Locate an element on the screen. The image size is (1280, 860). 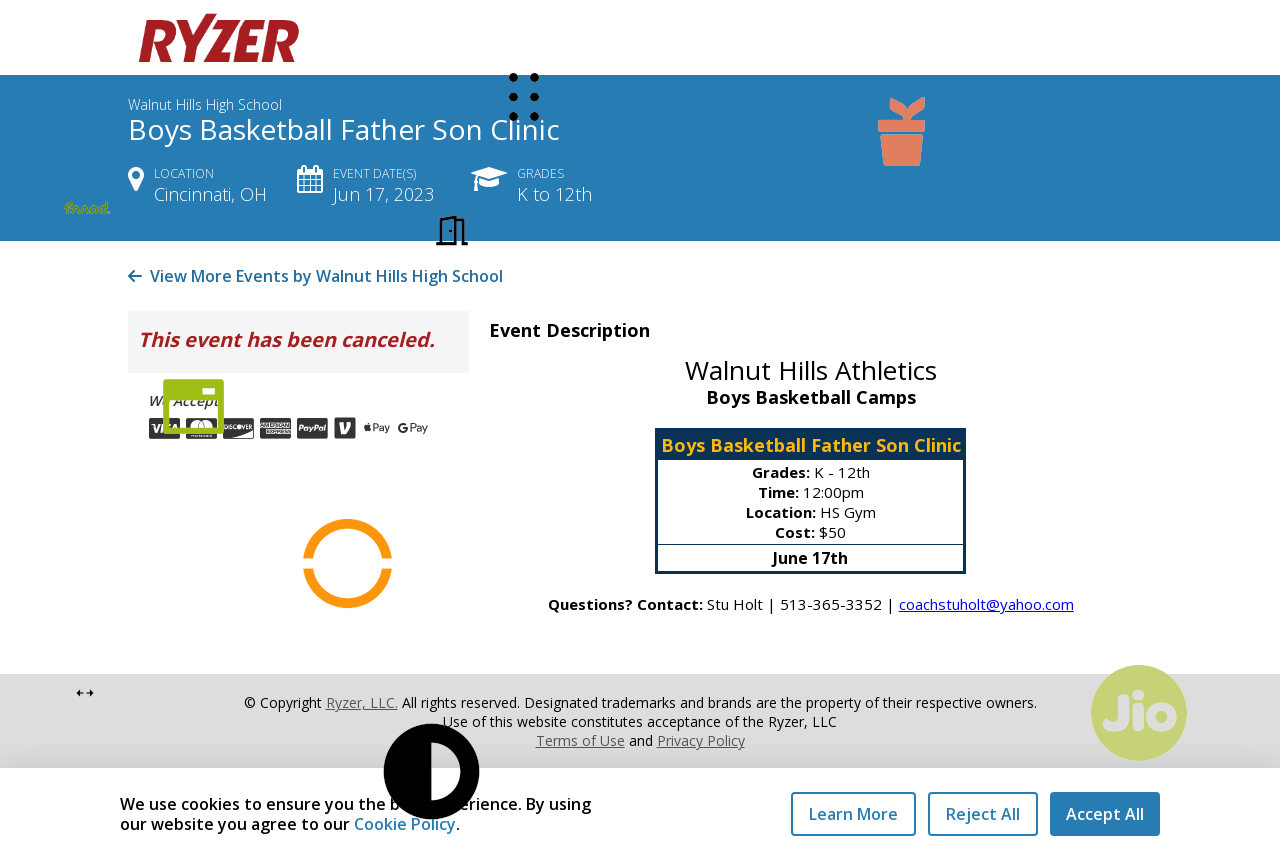
open the Kueski app is located at coordinates (901, 131).